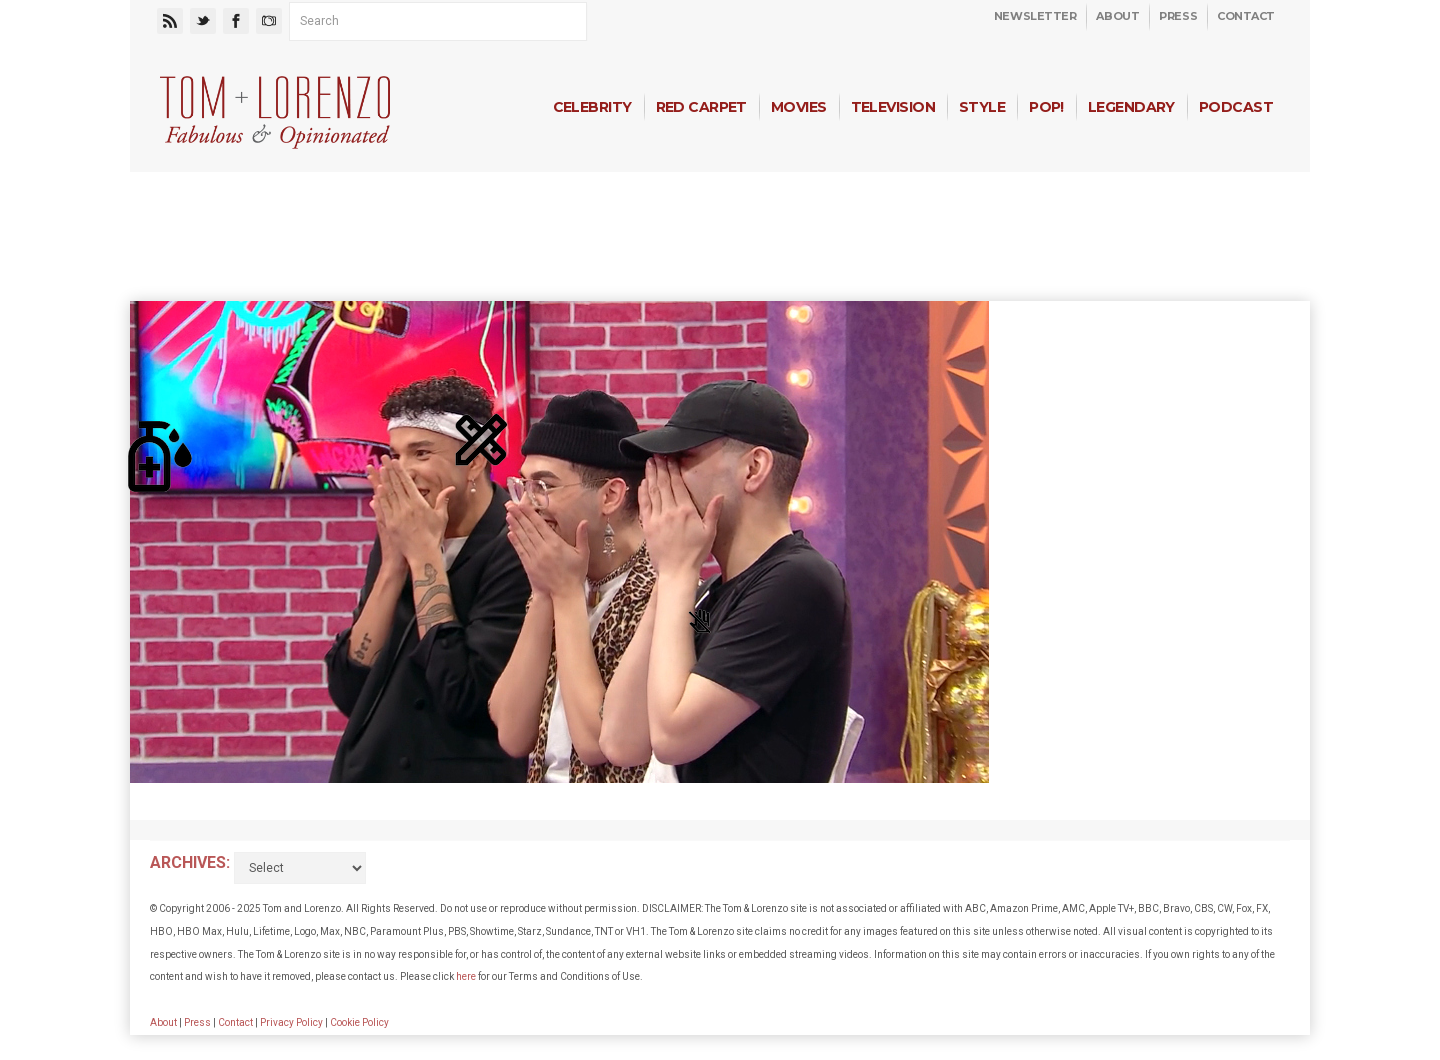  What do you see at coordinates (700, 621) in the screenshot?
I see `do not touch or interact with this item` at bounding box center [700, 621].